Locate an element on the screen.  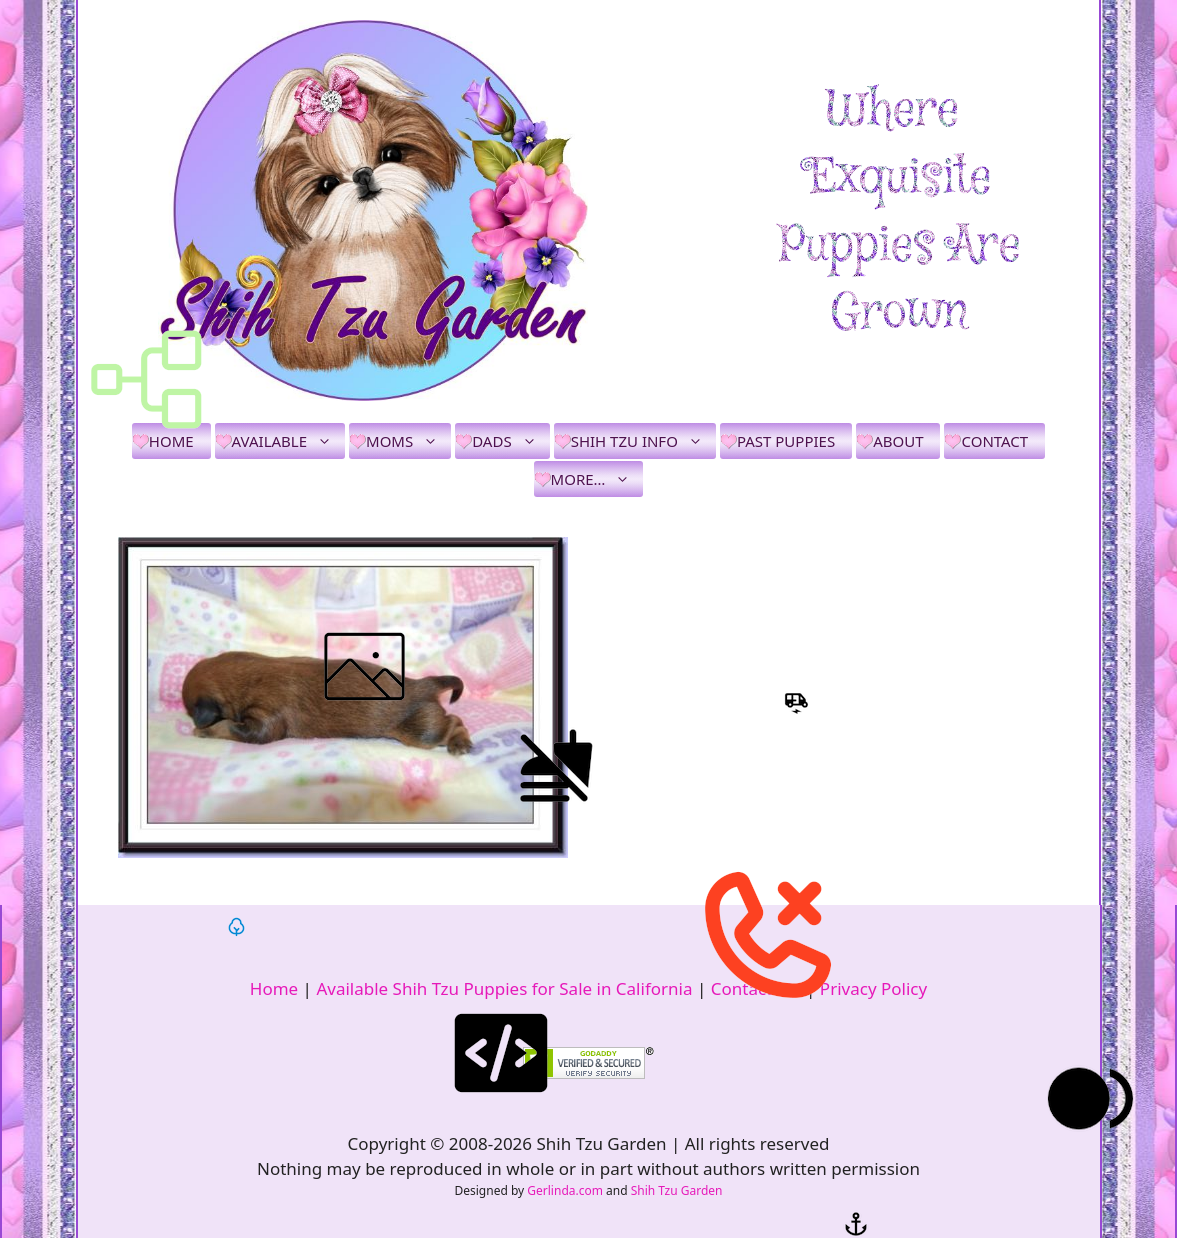
view or edit source code is located at coordinates (501, 1053).